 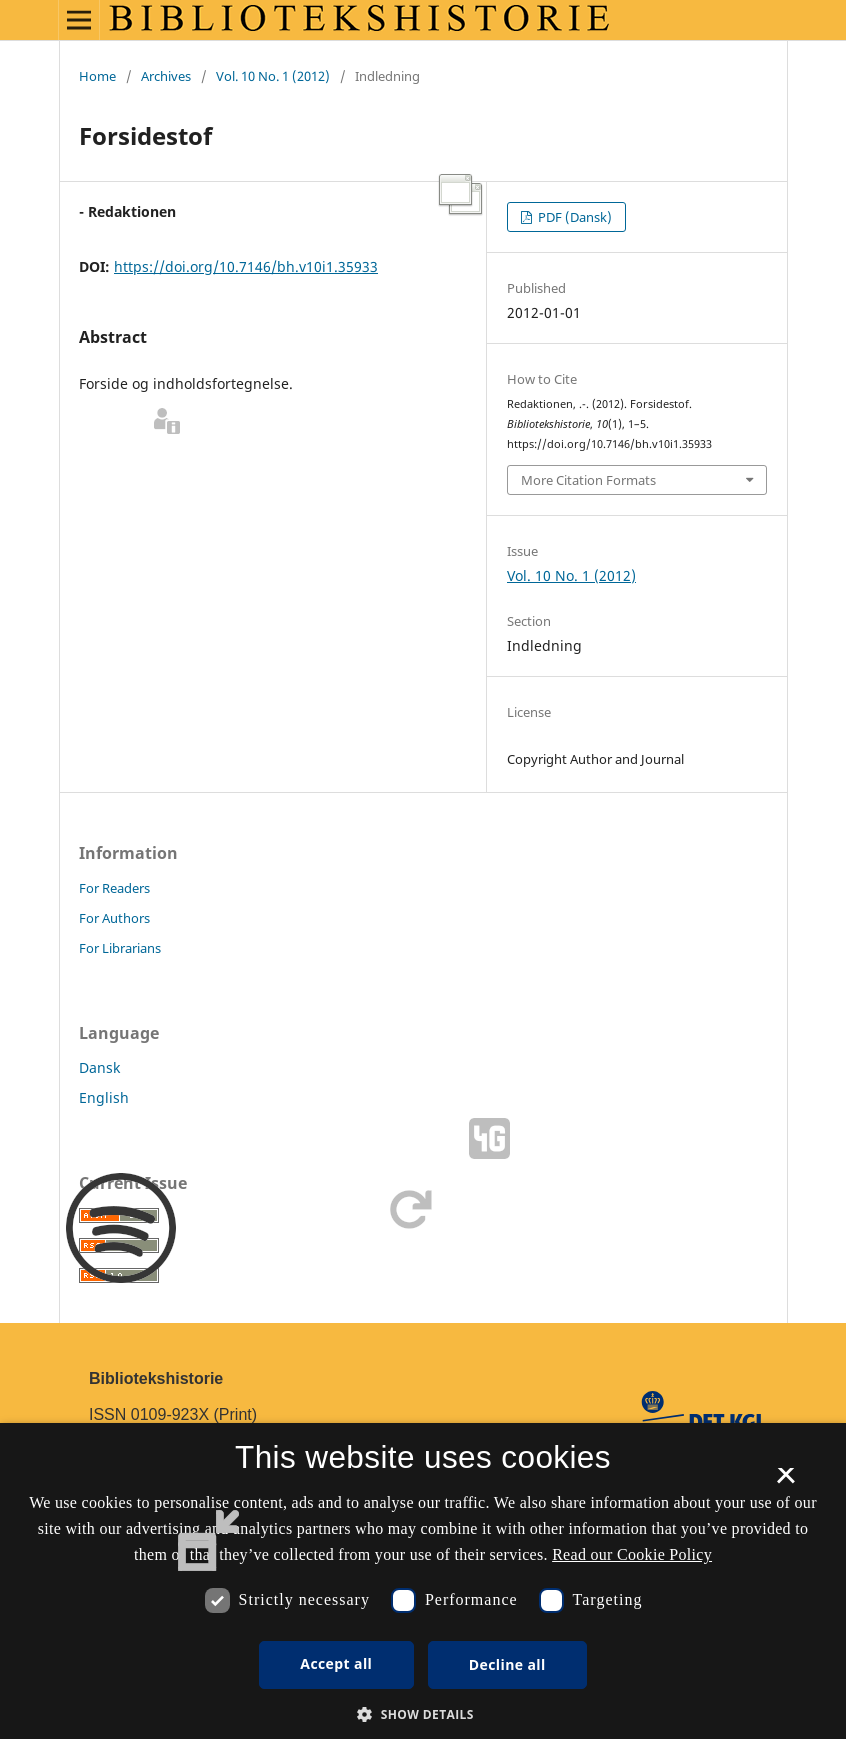 What do you see at coordinates (489, 1138) in the screenshot?
I see `indicates active 4G cellular network connection` at bounding box center [489, 1138].